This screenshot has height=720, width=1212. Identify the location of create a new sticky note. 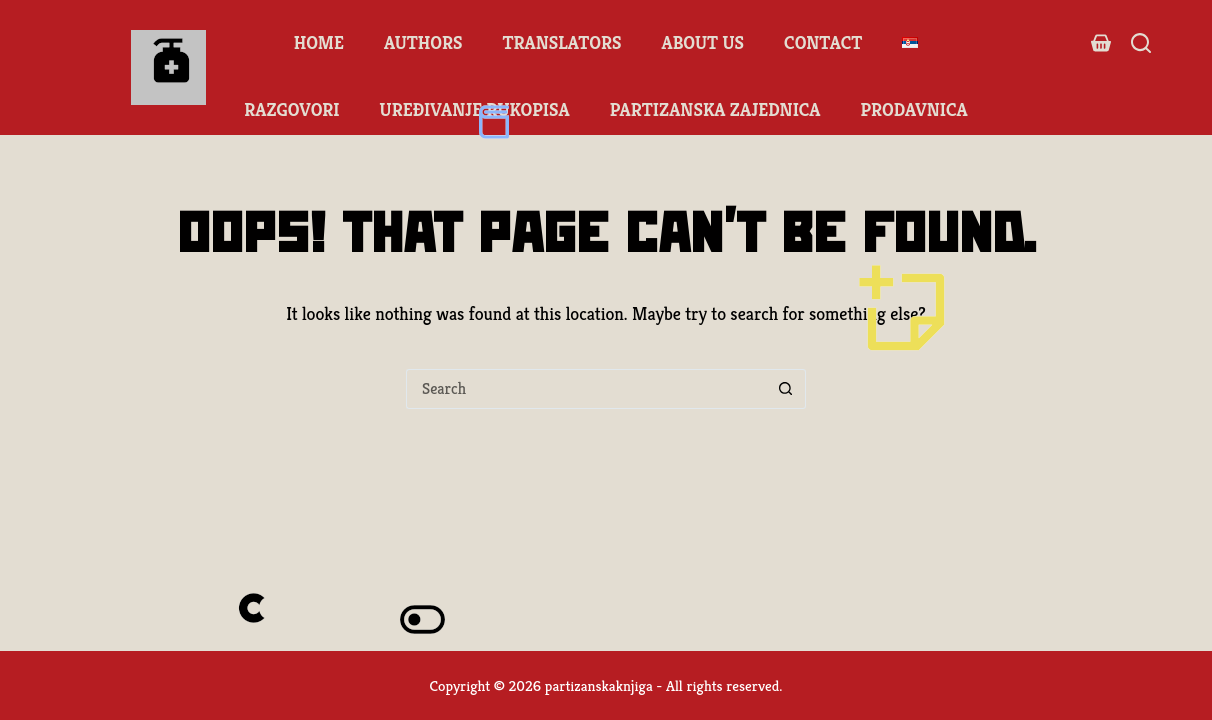
(906, 312).